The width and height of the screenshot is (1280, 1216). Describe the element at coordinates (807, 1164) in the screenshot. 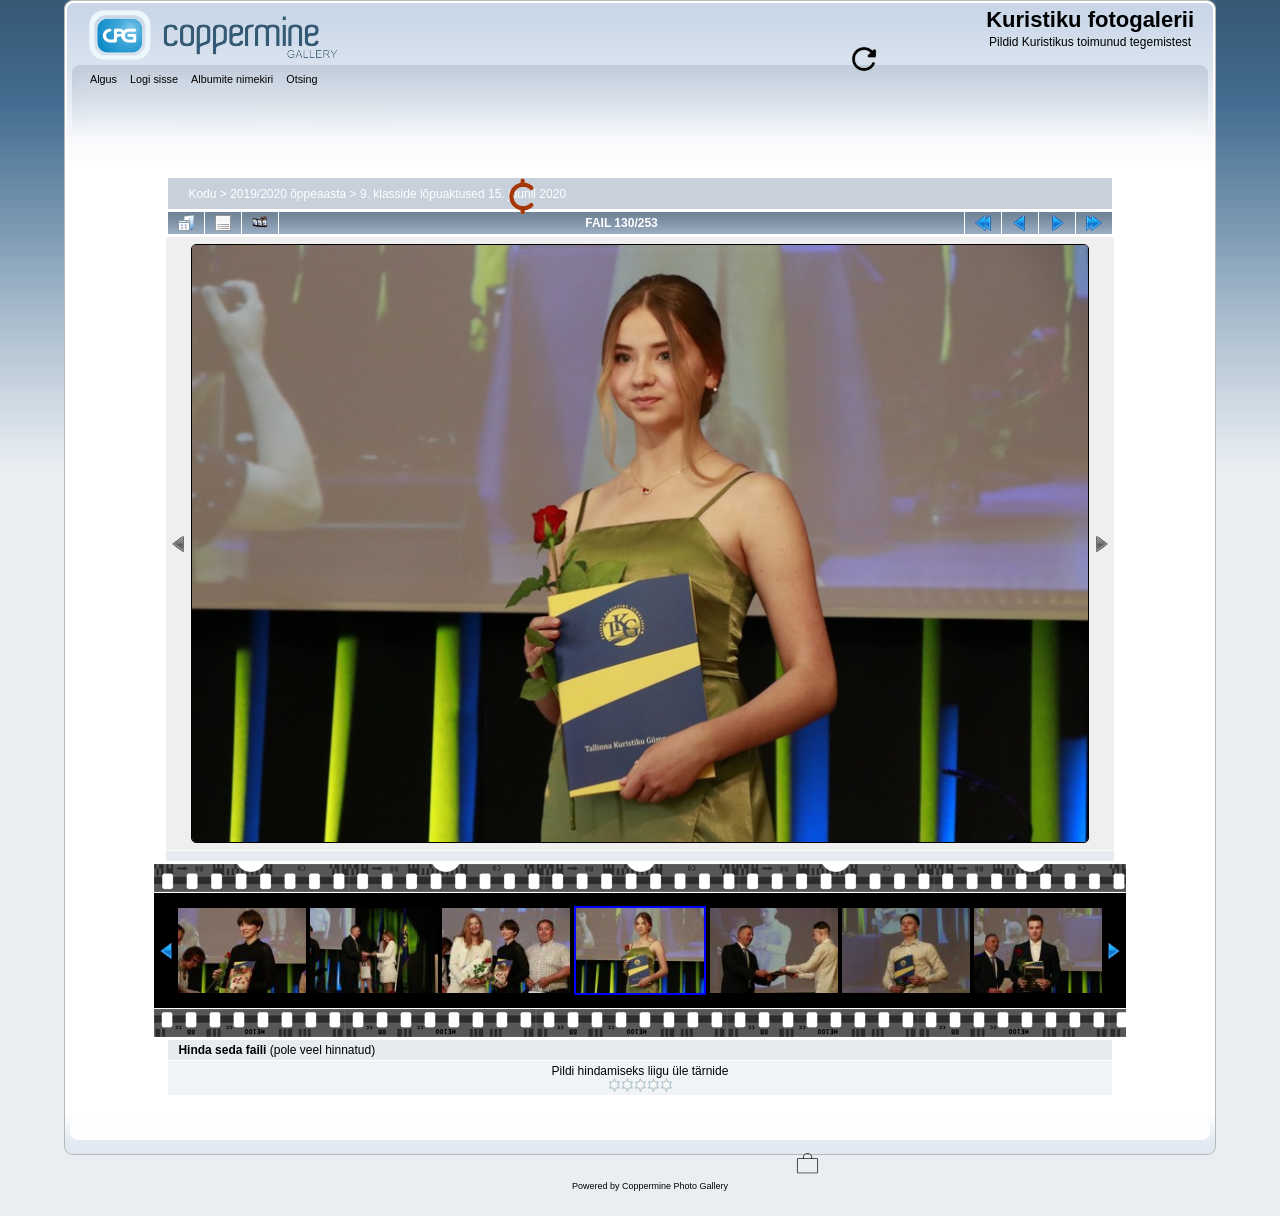

I see `view your shopping bag` at that location.